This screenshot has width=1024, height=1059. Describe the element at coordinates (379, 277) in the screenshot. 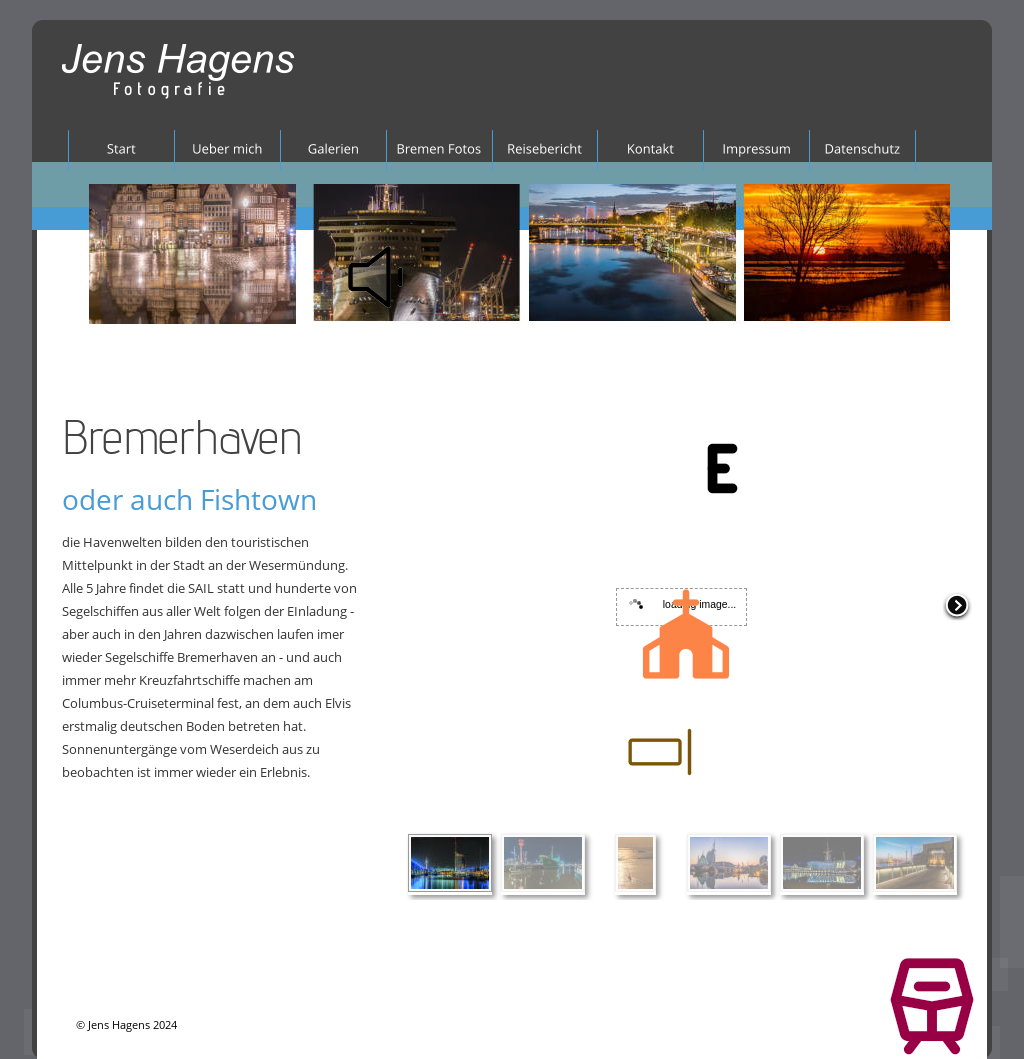

I see `audio playing at low volume` at that location.